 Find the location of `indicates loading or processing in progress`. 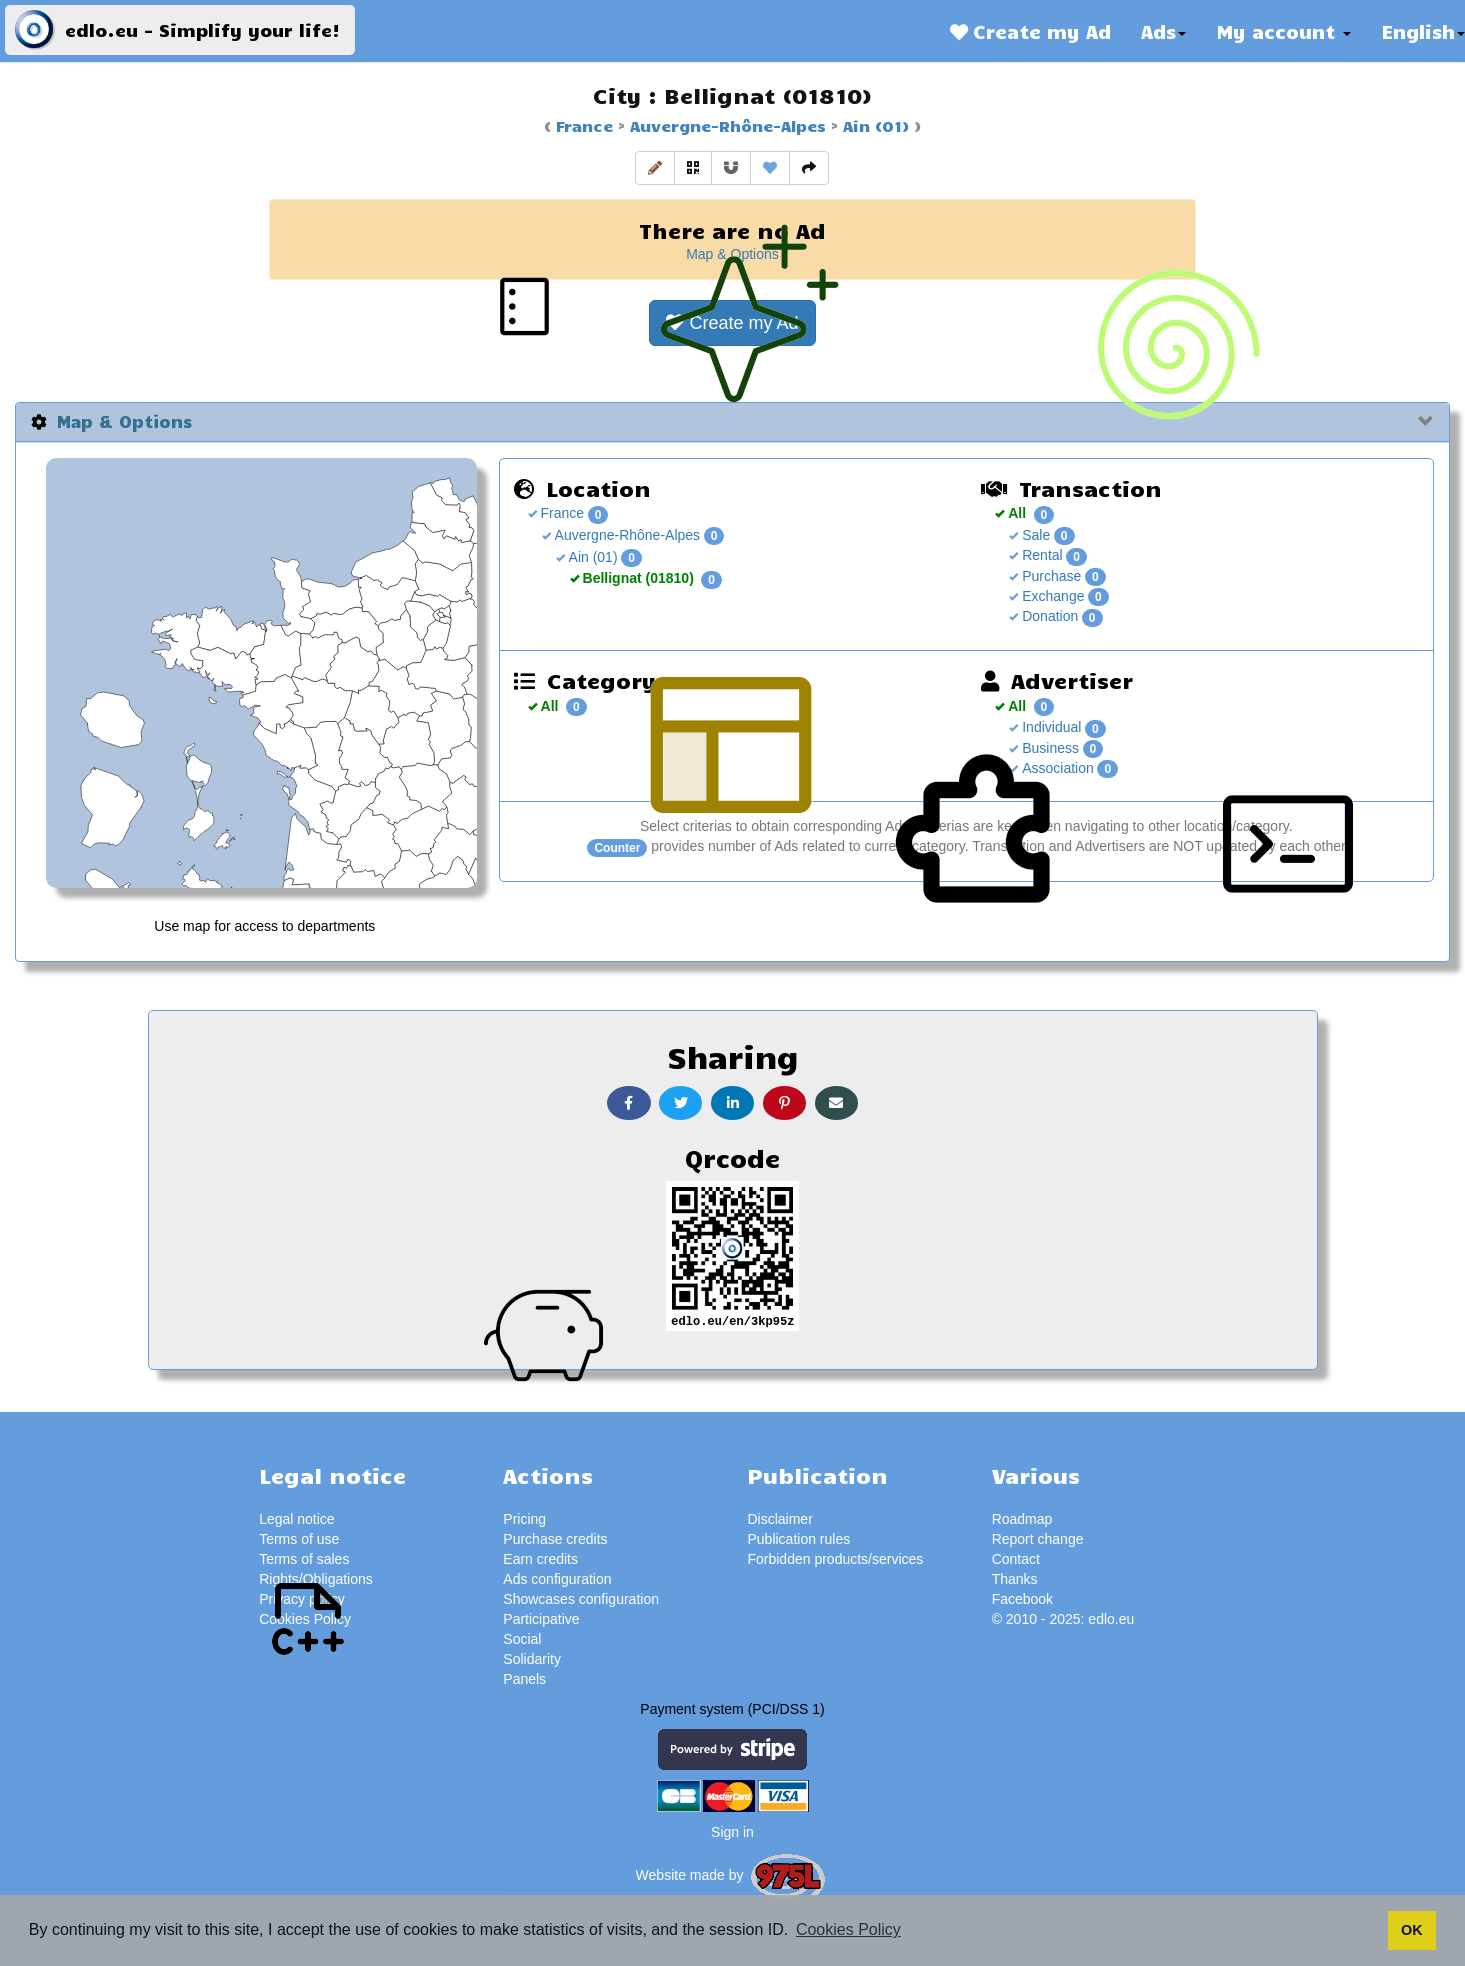

indicates loading or processing in progress is located at coordinates (1169, 341).